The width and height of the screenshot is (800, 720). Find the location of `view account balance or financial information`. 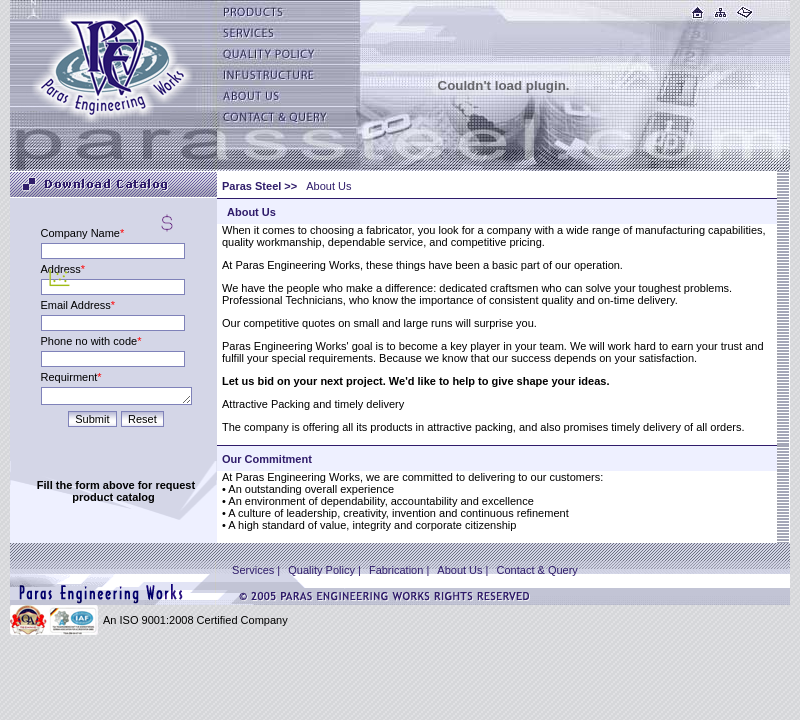

view account balance or financial information is located at coordinates (167, 223).